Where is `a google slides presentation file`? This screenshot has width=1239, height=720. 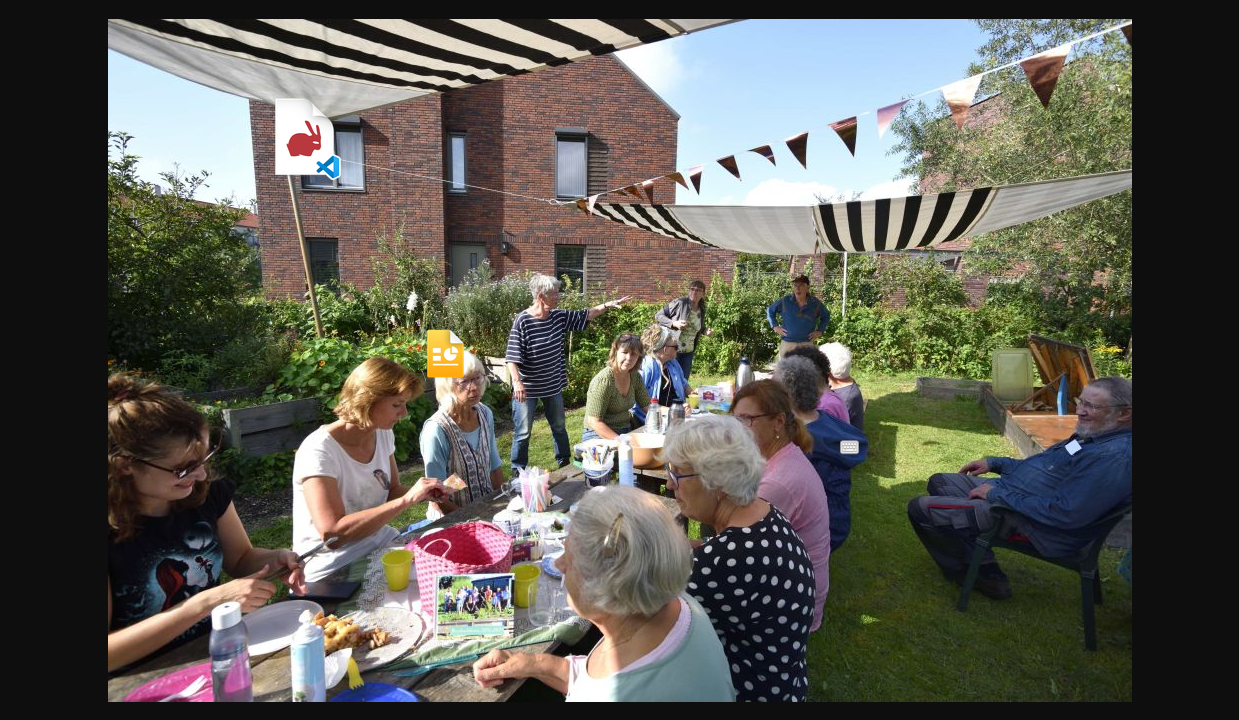
a google slides presentation file is located at coordinates (445, 354).